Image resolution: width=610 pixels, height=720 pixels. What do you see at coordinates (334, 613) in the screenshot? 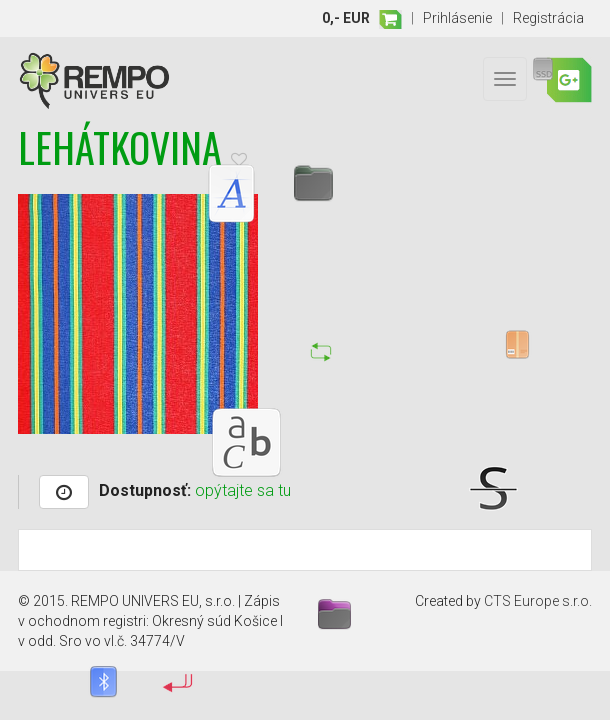
I see `open folder containing files` at bounding box center [334, 613].